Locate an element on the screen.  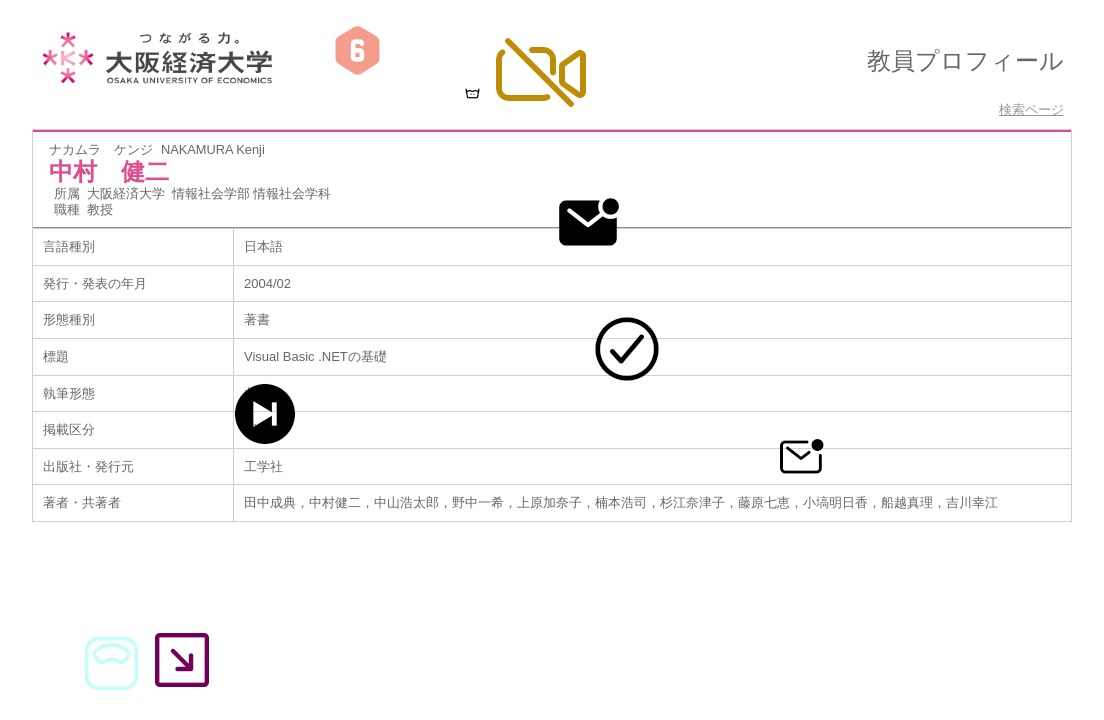
indicates step 6 in a multi-step process is located at coordinates (357, 50).